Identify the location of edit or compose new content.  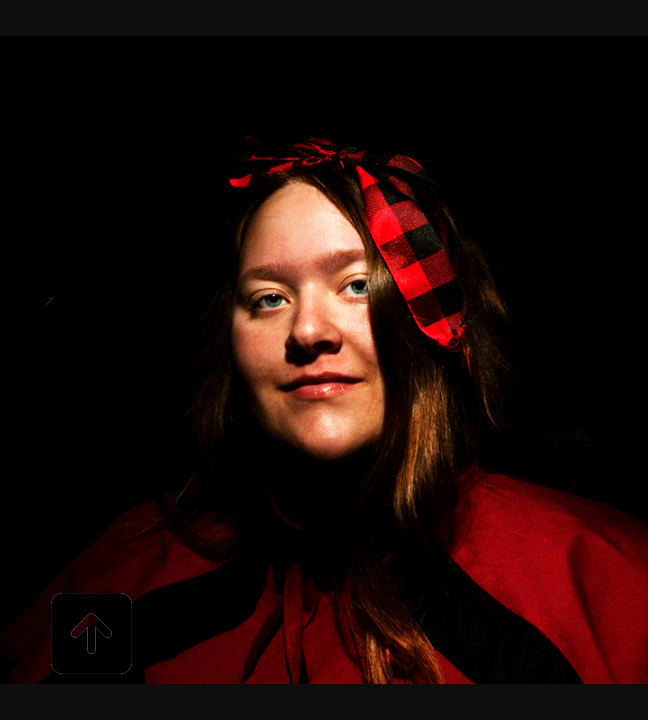
(51, 300).